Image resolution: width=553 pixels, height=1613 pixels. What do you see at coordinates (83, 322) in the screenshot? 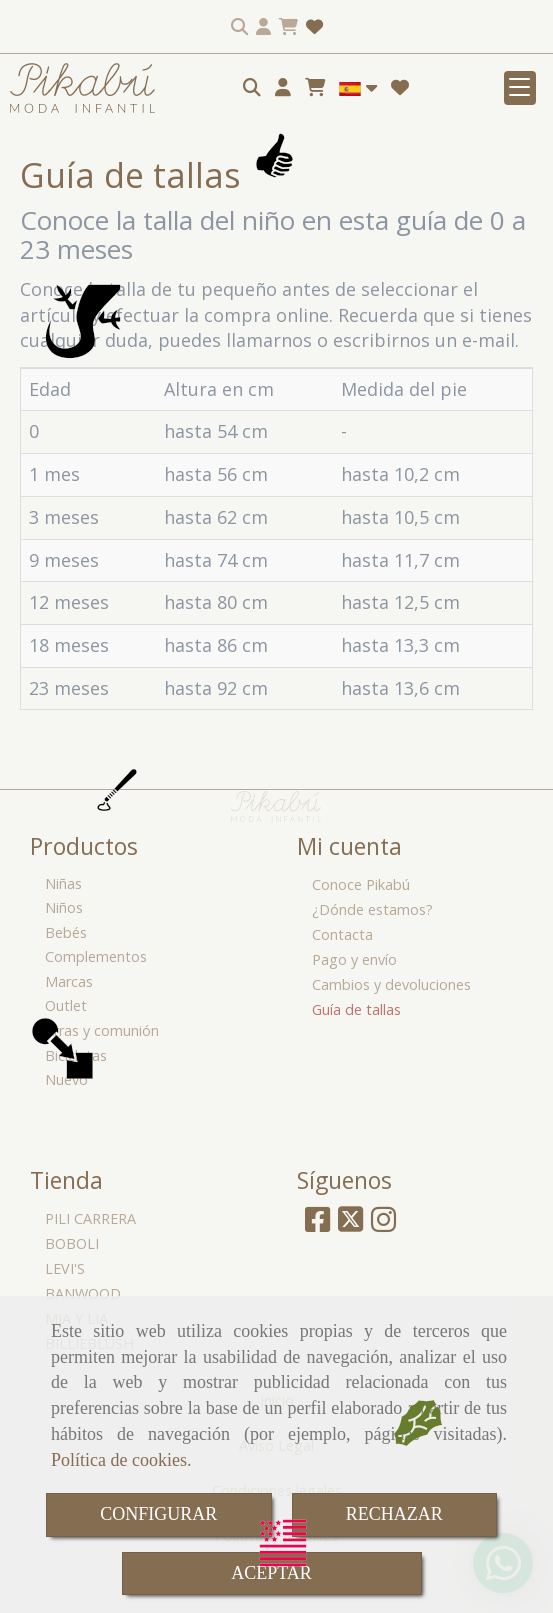
I see `reptile or lizard category in a creature encyclopedia app` at bounding box center [83, 322].